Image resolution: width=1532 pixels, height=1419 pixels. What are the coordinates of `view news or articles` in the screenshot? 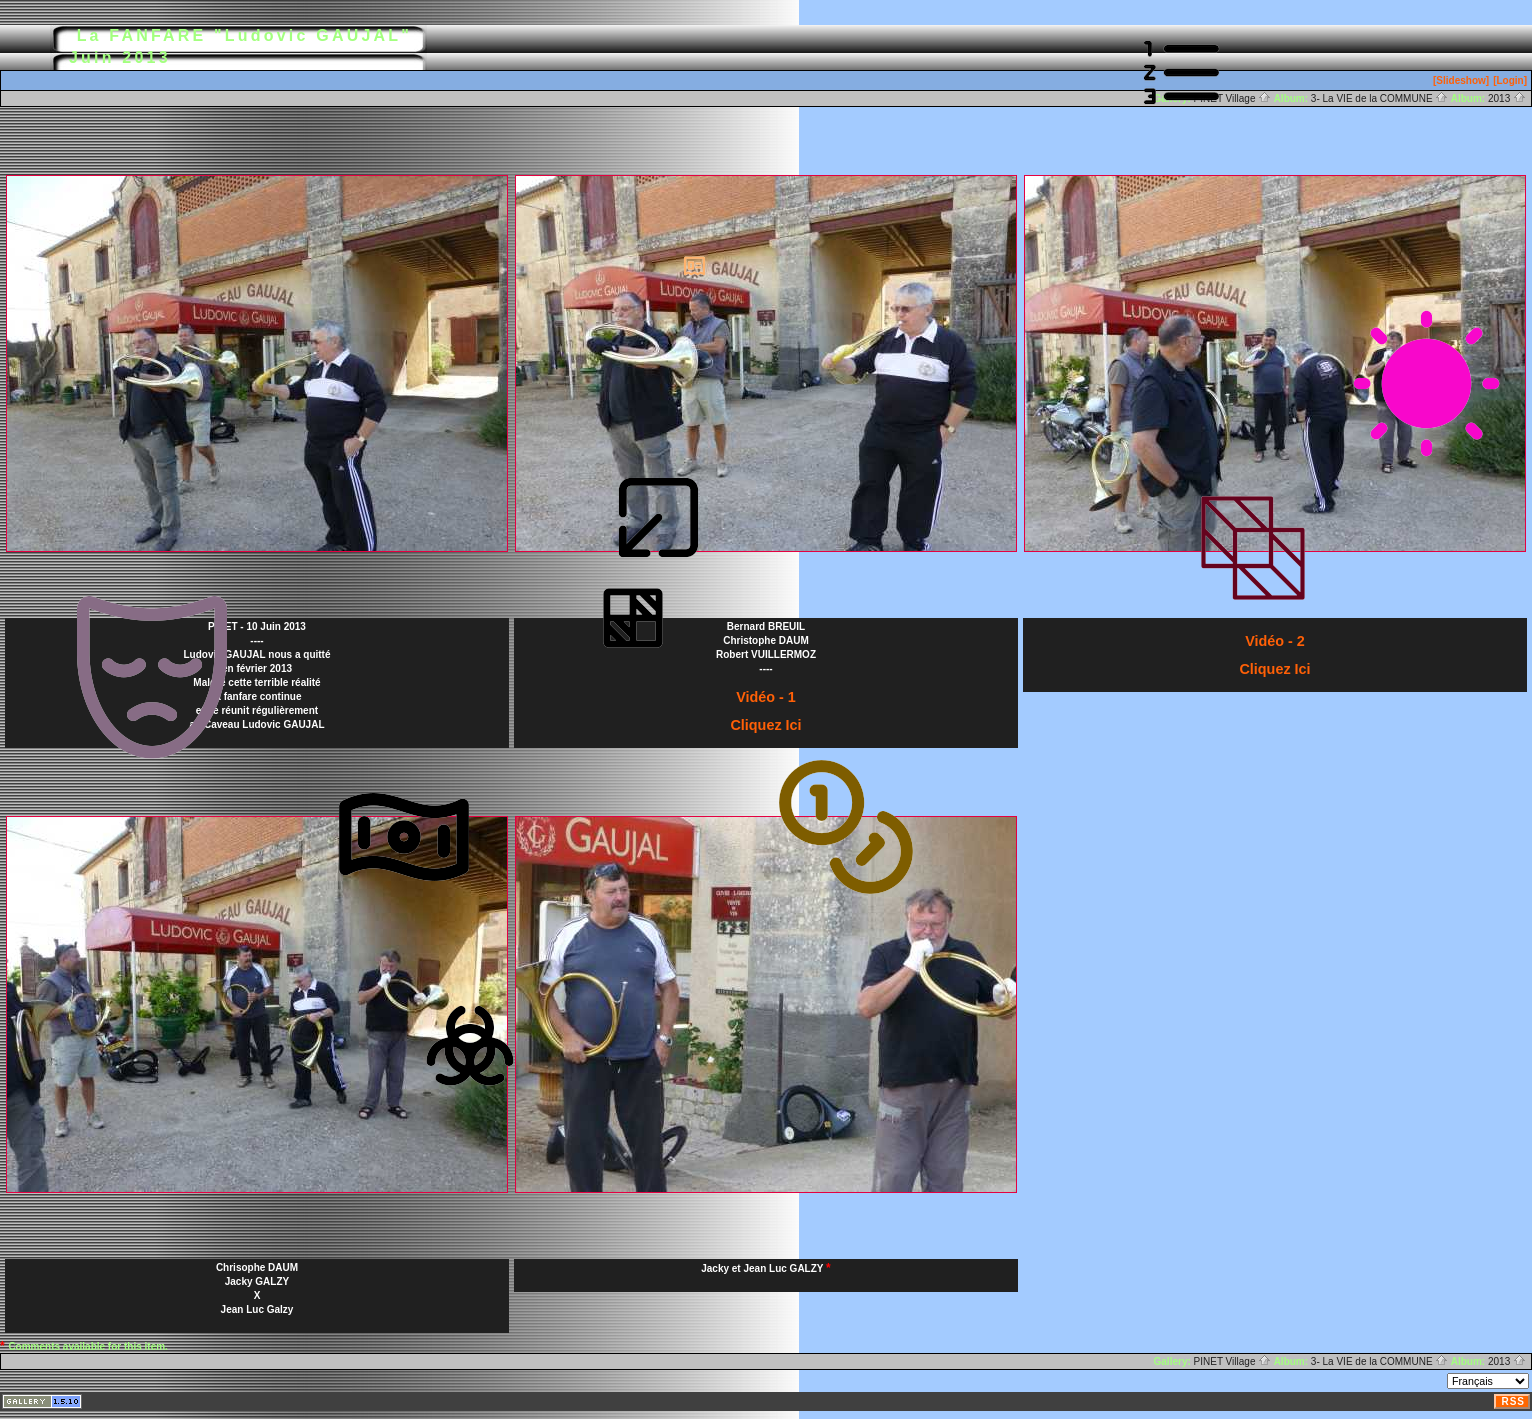 It's located at (694, 265).